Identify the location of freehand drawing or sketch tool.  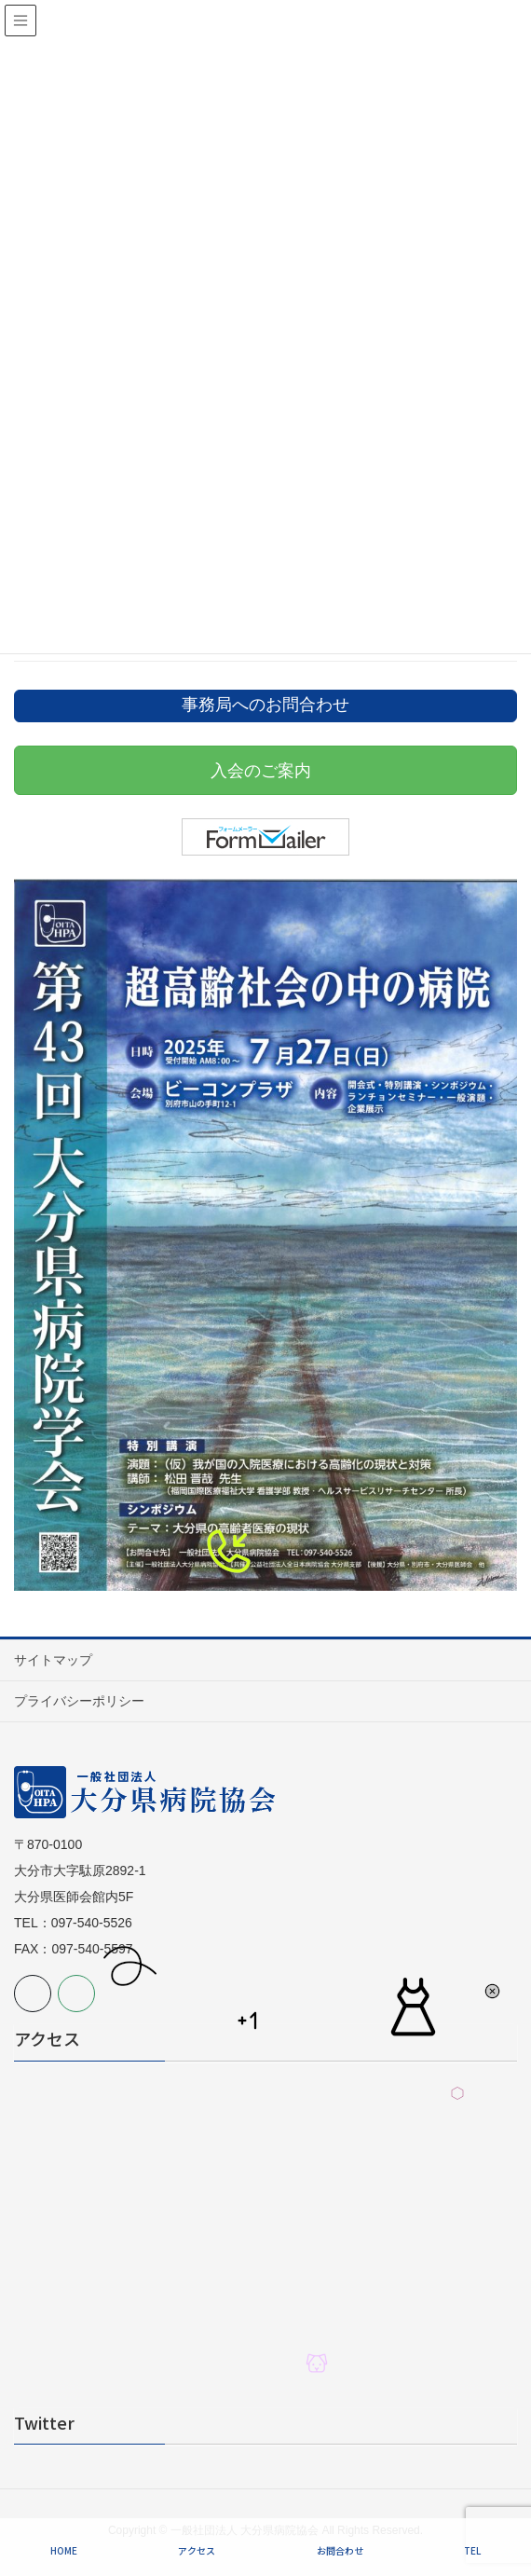
(127, 1966).